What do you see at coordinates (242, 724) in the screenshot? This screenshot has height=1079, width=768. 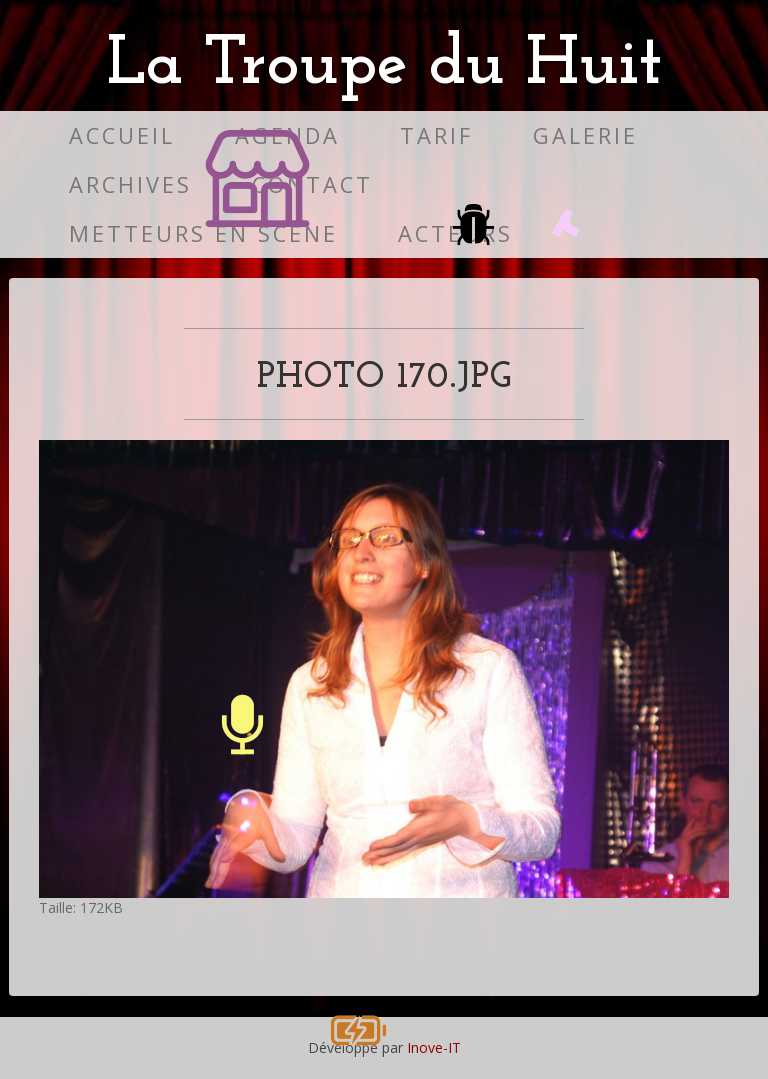 I see `tap to start voice input` at bounding box center [242, 724].